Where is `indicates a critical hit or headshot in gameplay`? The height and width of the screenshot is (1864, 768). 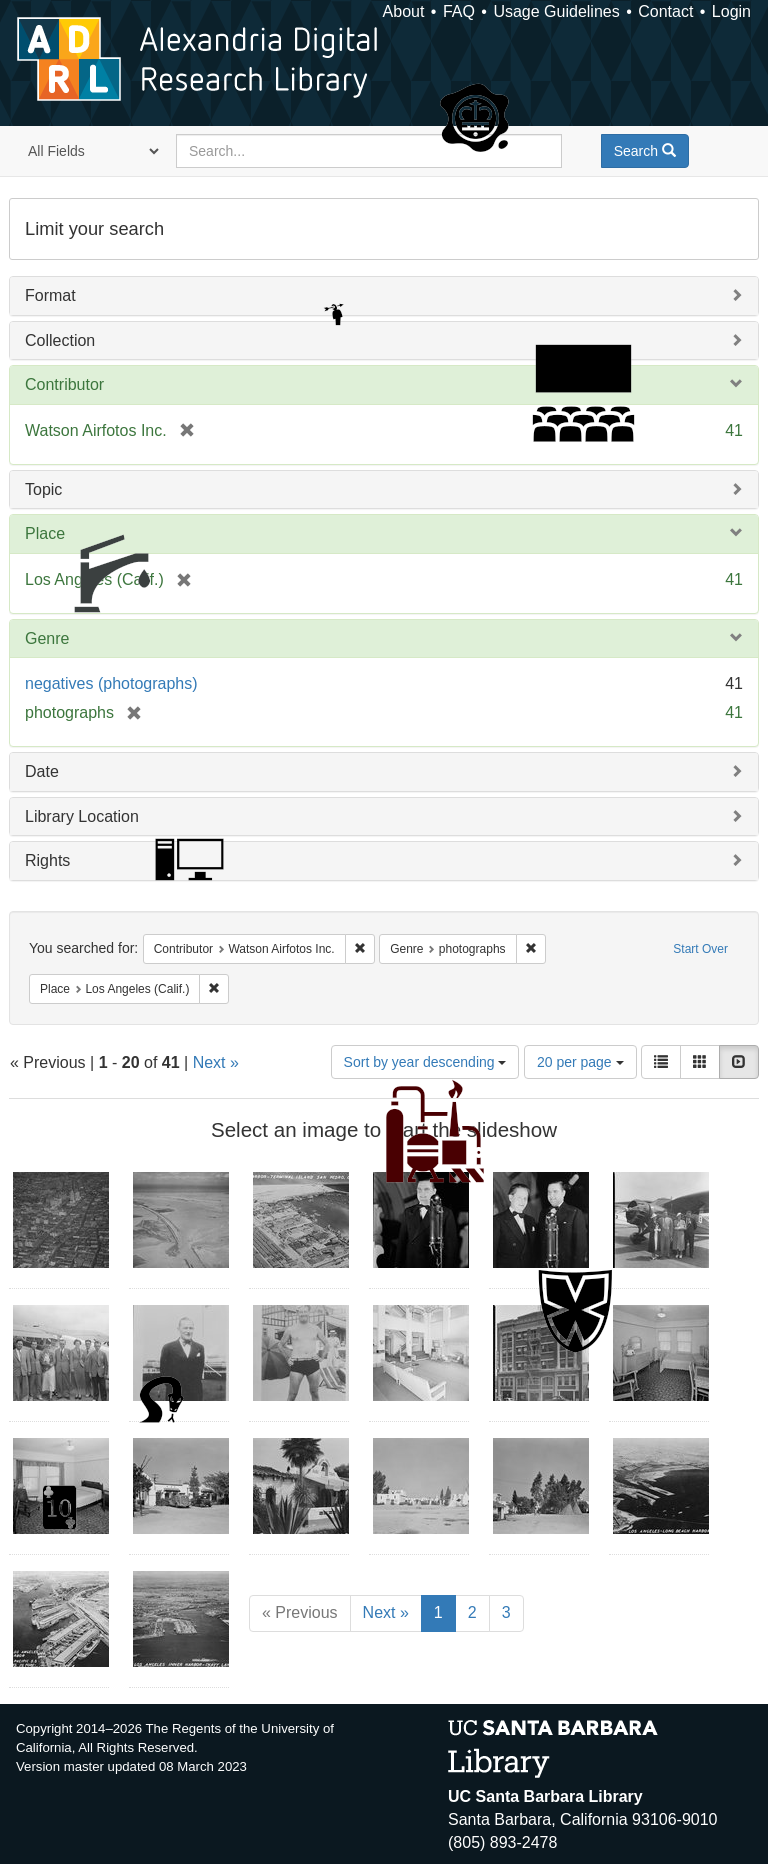
indicates a critical hit or headshot in gameplay is located at coordinates (334, 314).